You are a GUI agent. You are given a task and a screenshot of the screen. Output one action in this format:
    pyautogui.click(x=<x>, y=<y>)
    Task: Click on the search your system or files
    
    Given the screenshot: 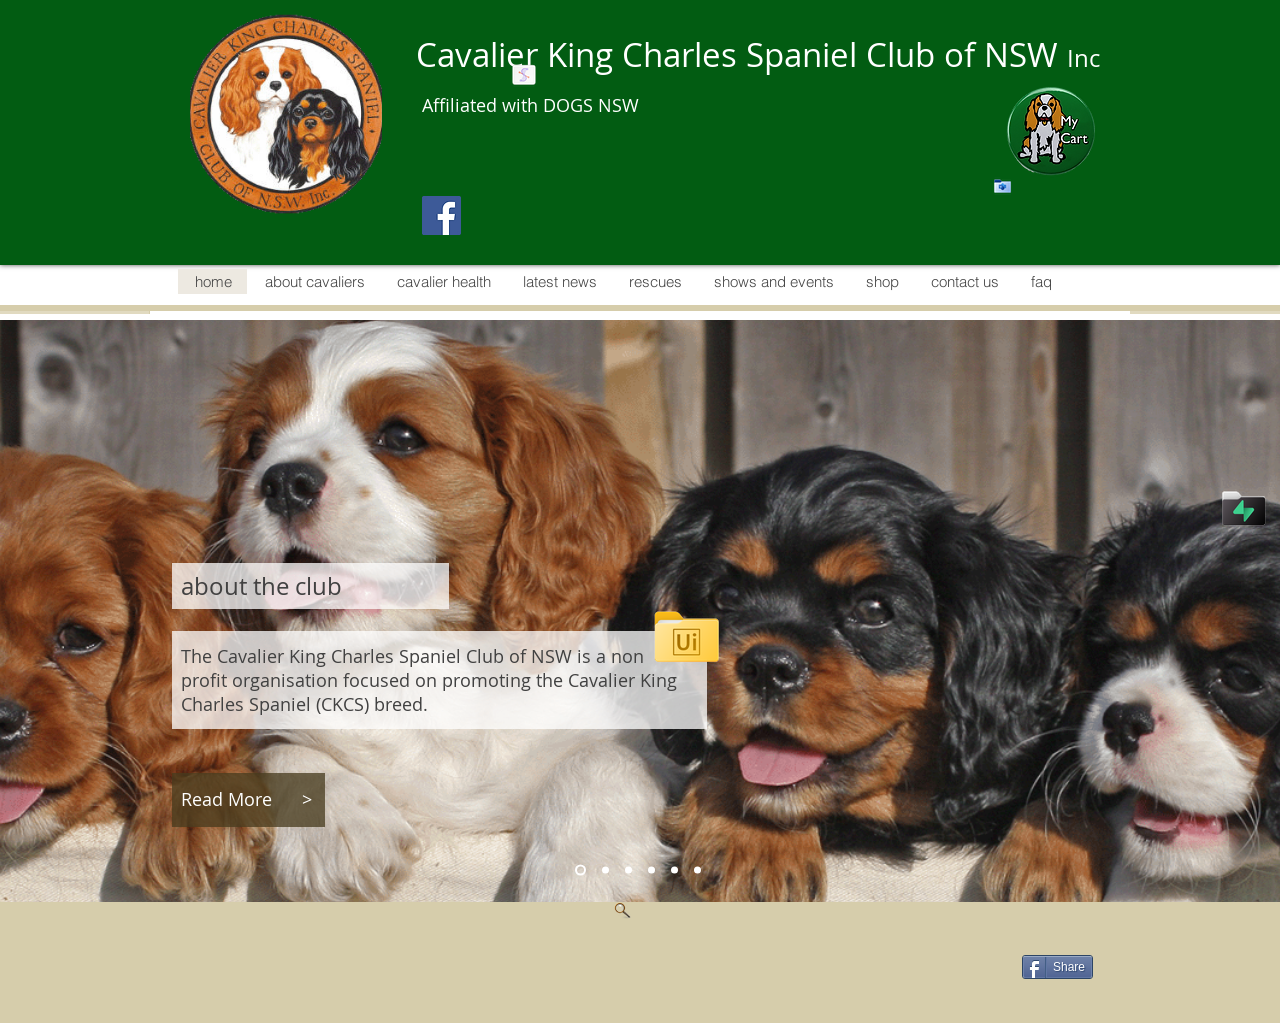 What is the action you would take?
    pyautogui.click(x=622, y=910)
    